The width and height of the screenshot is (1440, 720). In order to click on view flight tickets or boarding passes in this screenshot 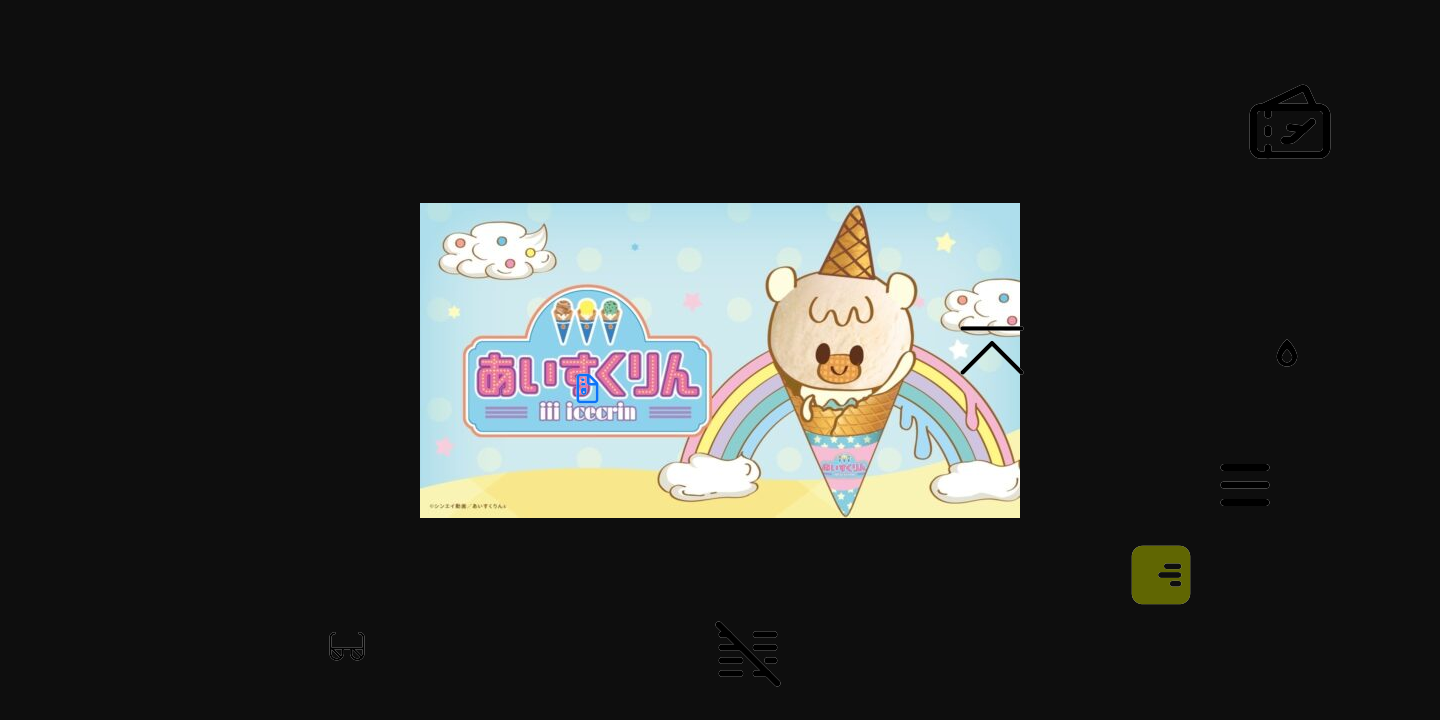, I will do `click(1290, 122)`.